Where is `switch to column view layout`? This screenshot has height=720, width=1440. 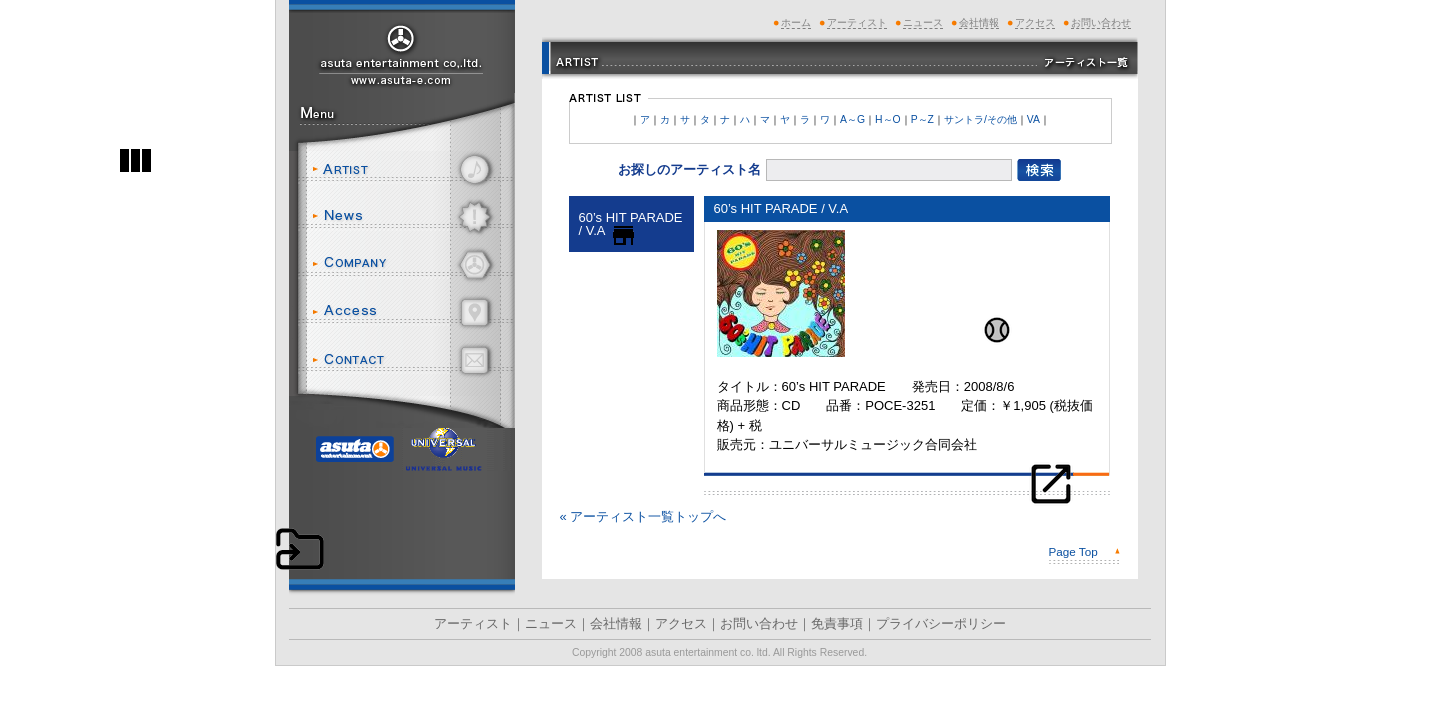
switch to column view layout is located at coordinates (134, 161).